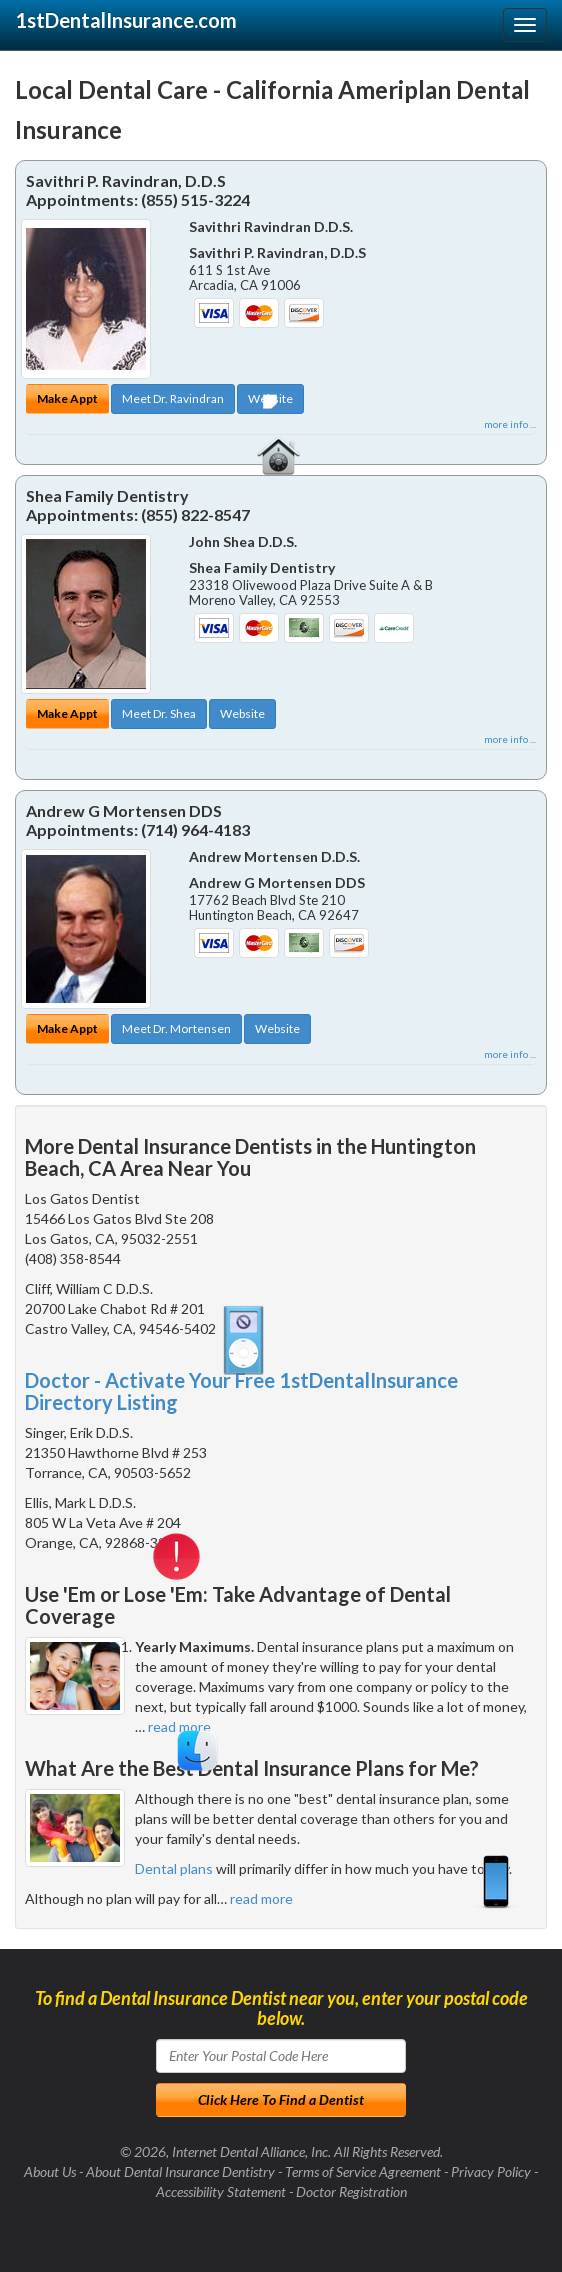  What do you see at coordinates (243, 1340) in the screenshot?
I see `indicates iPod device is unavailable or disconnected` at bounding box center [243, 1340].